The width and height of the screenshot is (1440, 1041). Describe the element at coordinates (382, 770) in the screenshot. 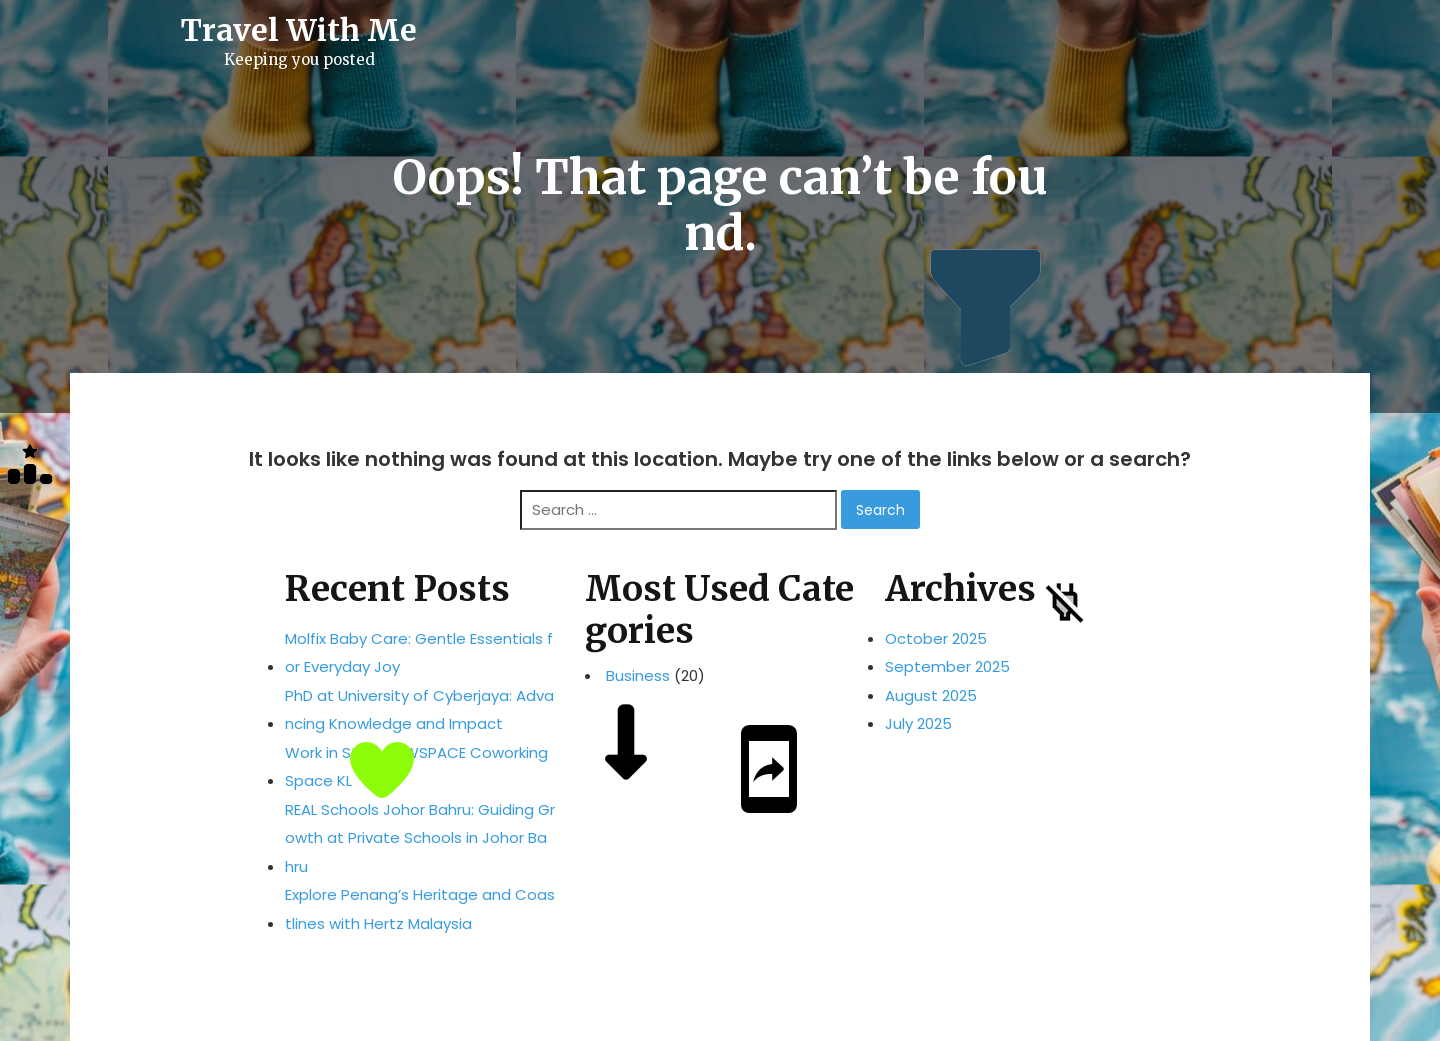

I see `add to favorites` at that location.